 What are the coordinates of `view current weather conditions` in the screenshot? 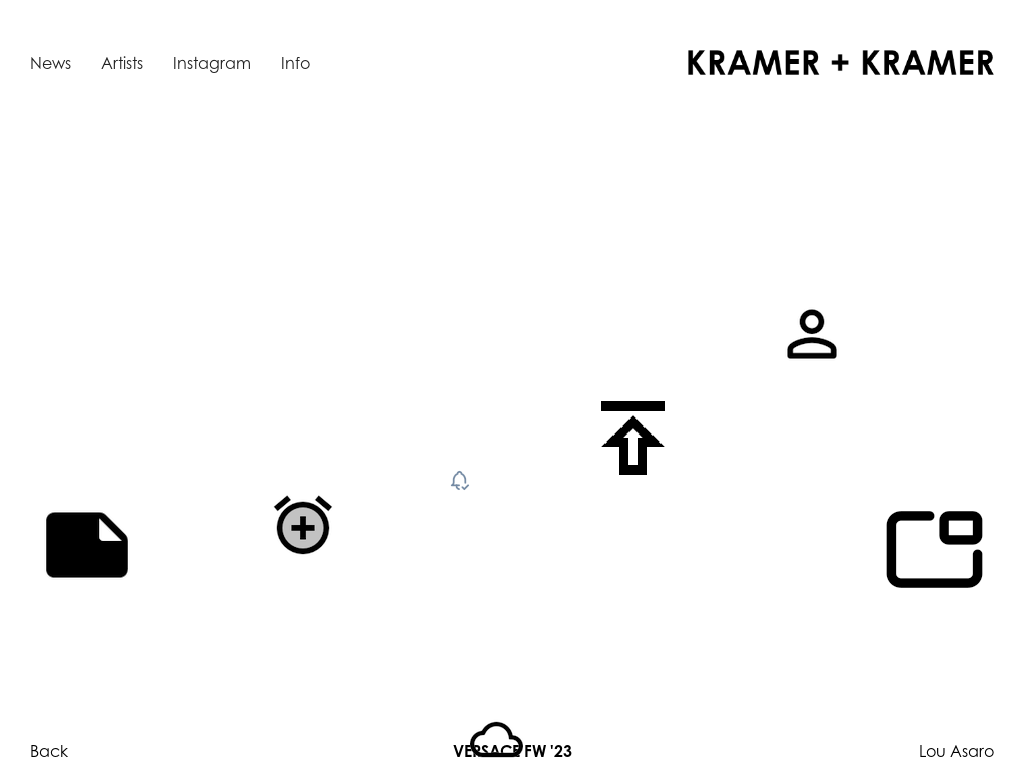 It's located at (496, 739).